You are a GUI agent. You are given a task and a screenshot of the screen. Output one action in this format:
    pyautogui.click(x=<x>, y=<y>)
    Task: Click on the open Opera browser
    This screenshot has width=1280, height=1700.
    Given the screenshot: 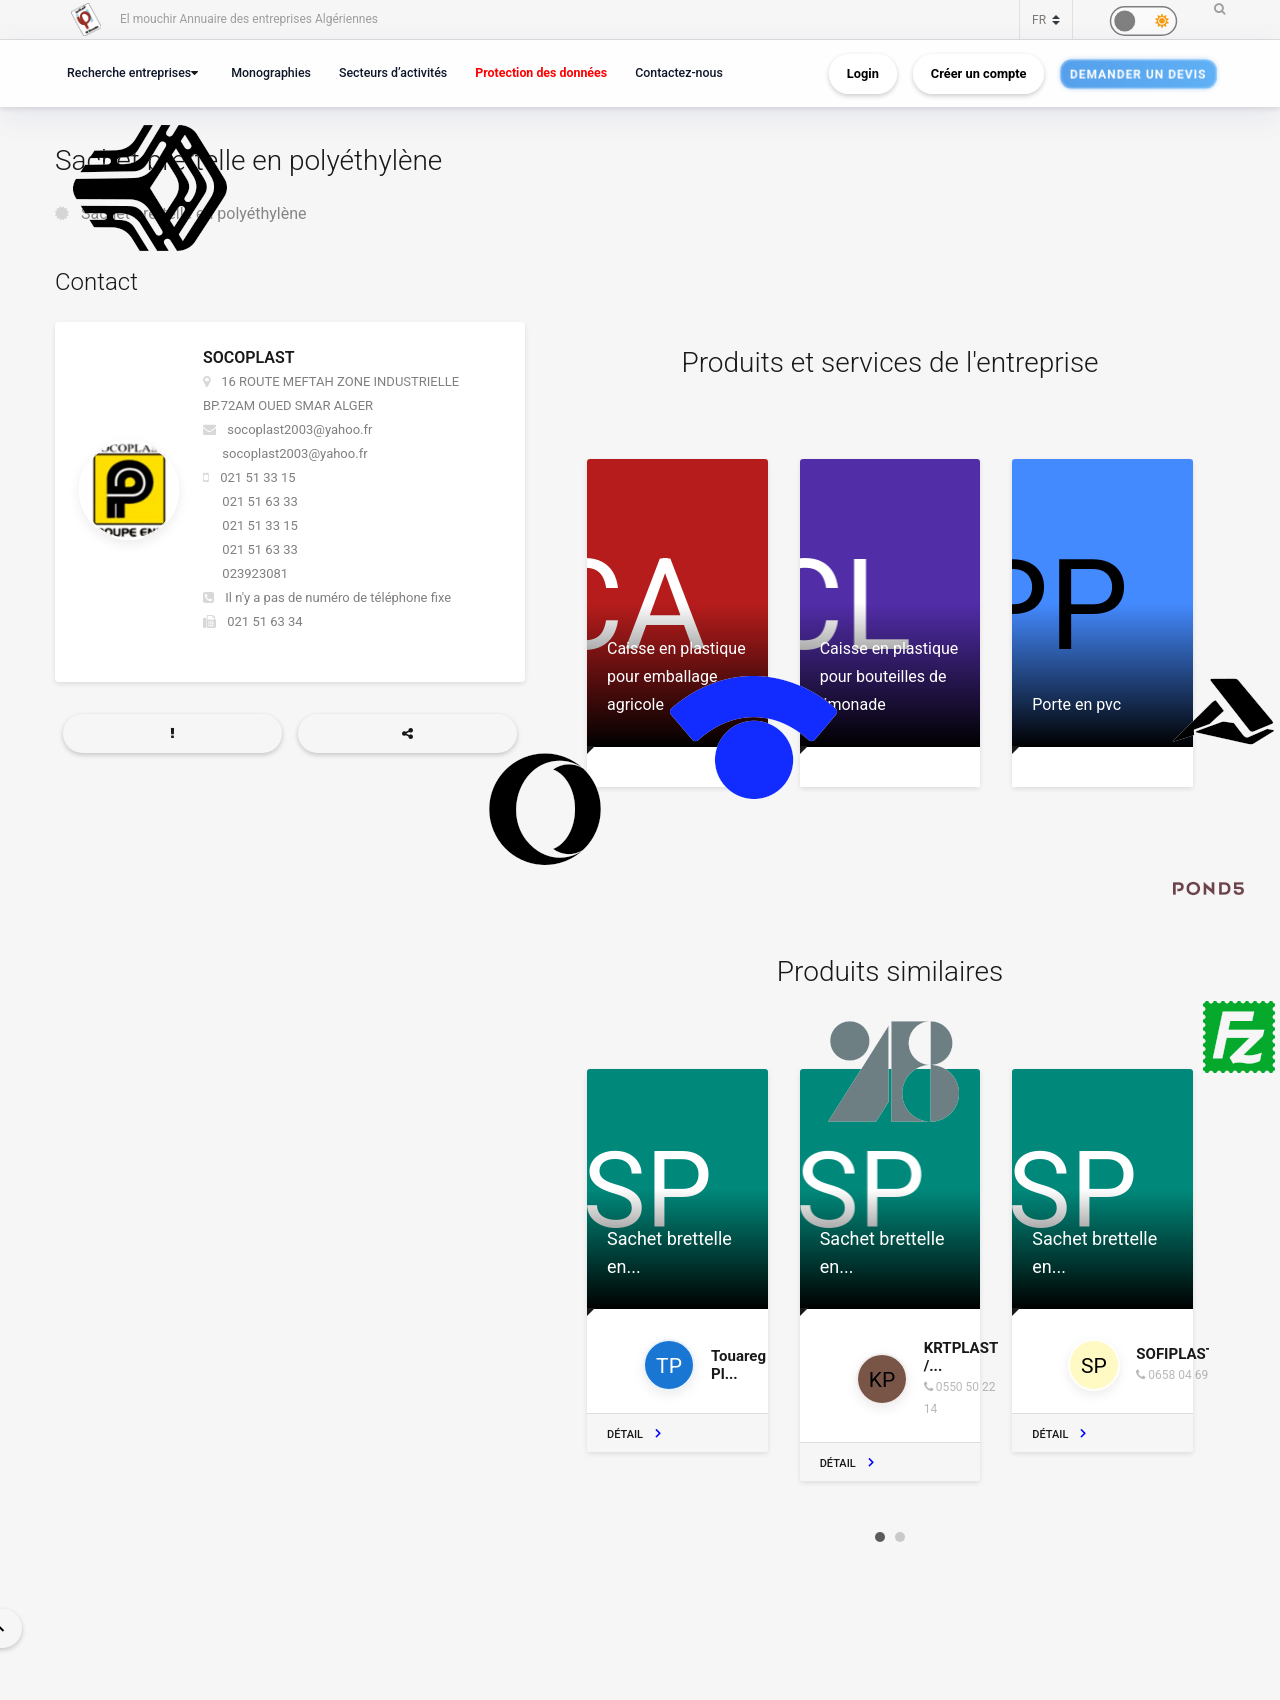 What is the action you would take?
    pyautogui.click(x=545, y=811)
    